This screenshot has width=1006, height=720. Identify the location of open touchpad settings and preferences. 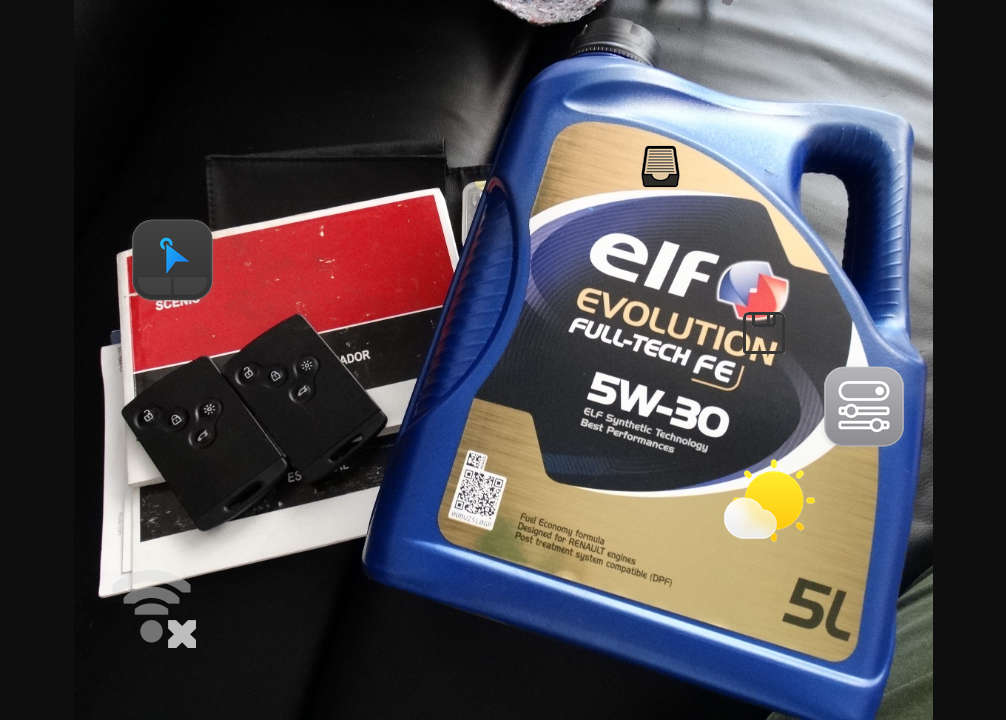
(172, 261).